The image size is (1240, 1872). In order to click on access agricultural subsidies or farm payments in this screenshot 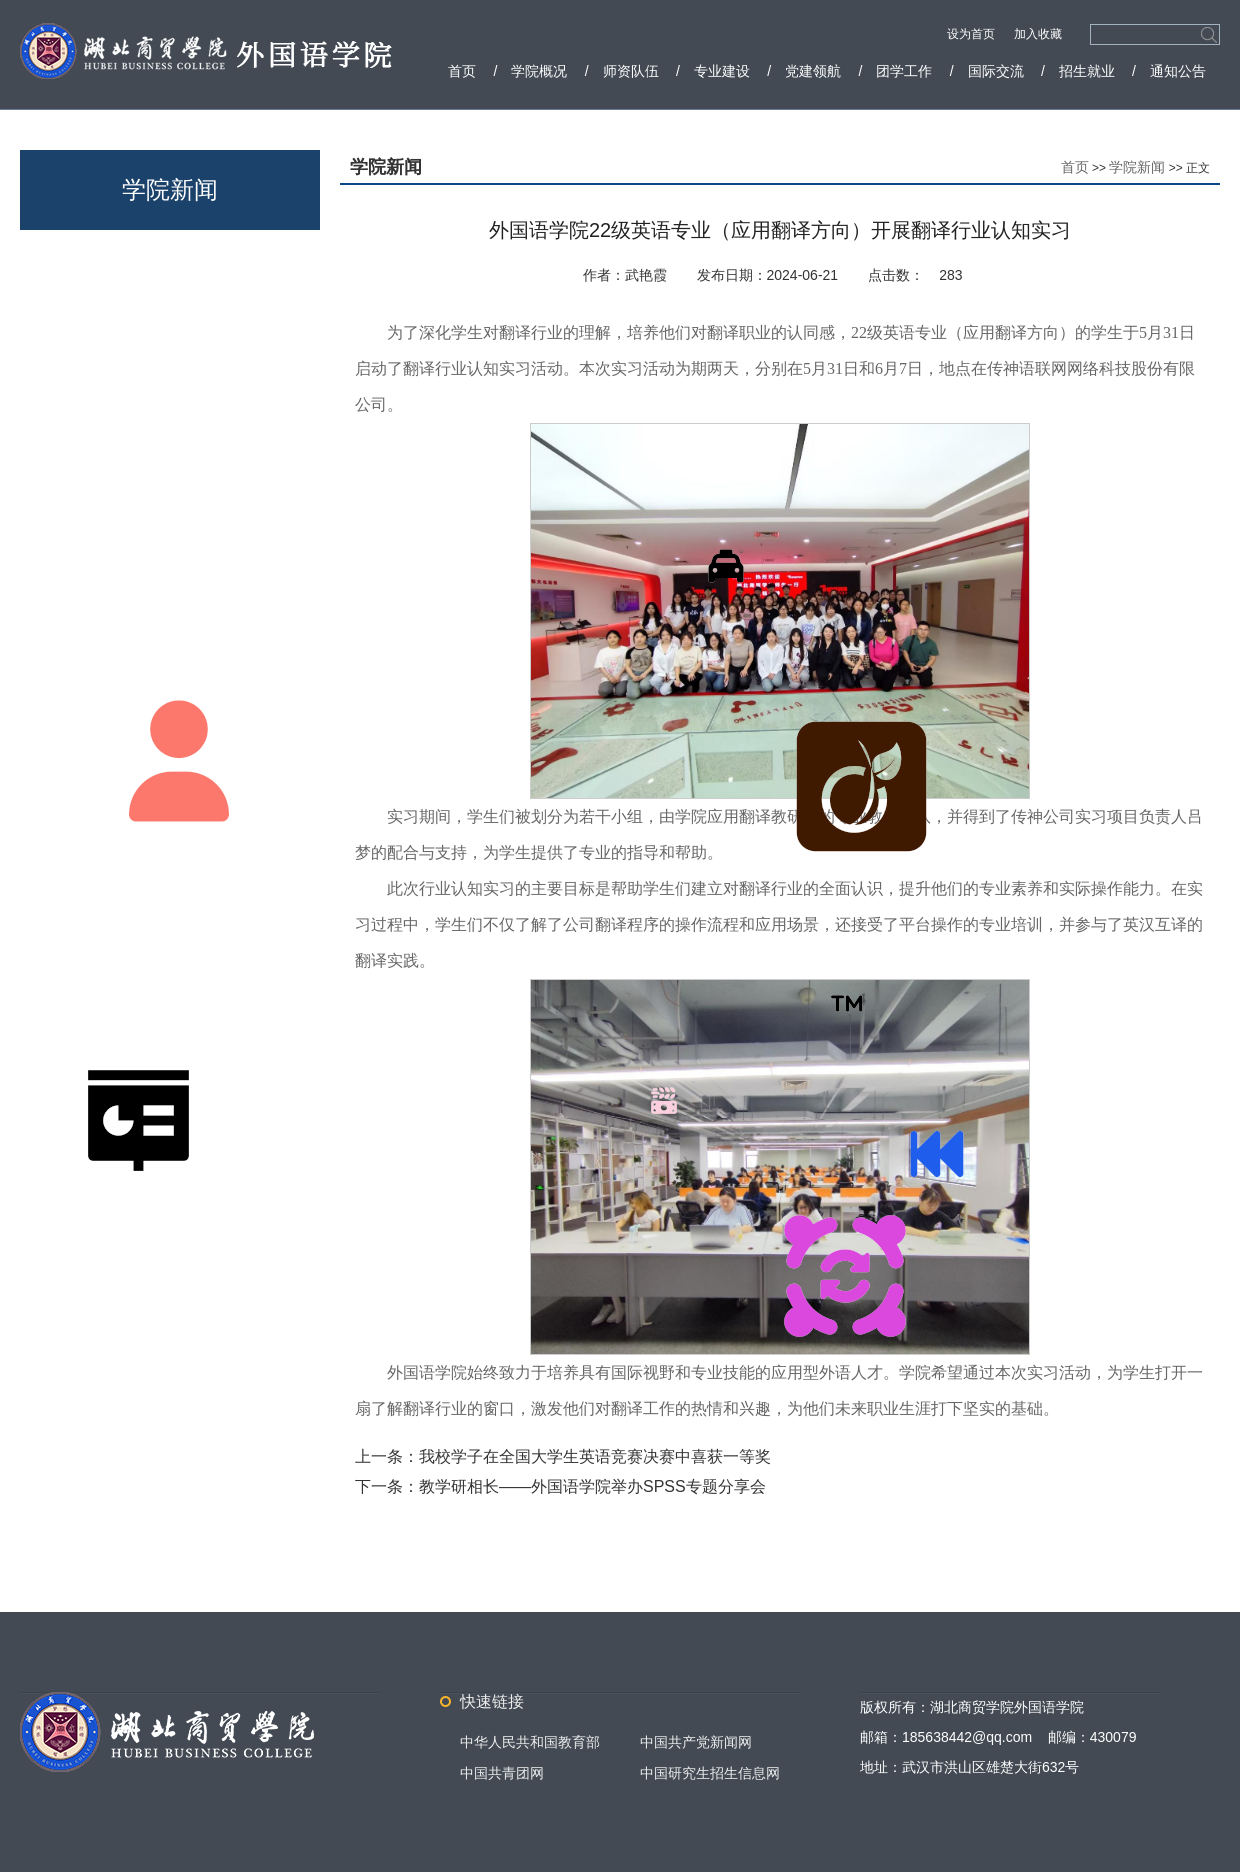, I will do `click(664, 1101)`.